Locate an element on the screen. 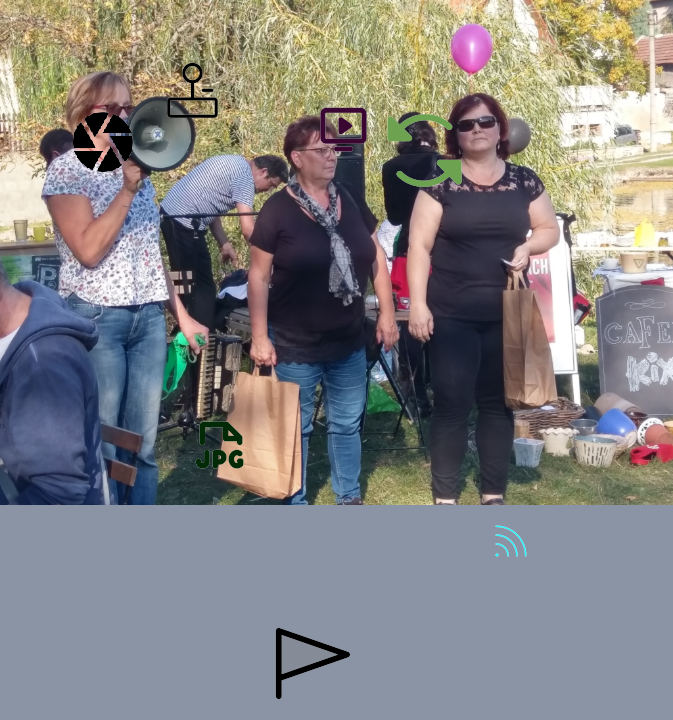 The image size is (673, 720). open camera to take a photo is located at coordinates (103, 142).